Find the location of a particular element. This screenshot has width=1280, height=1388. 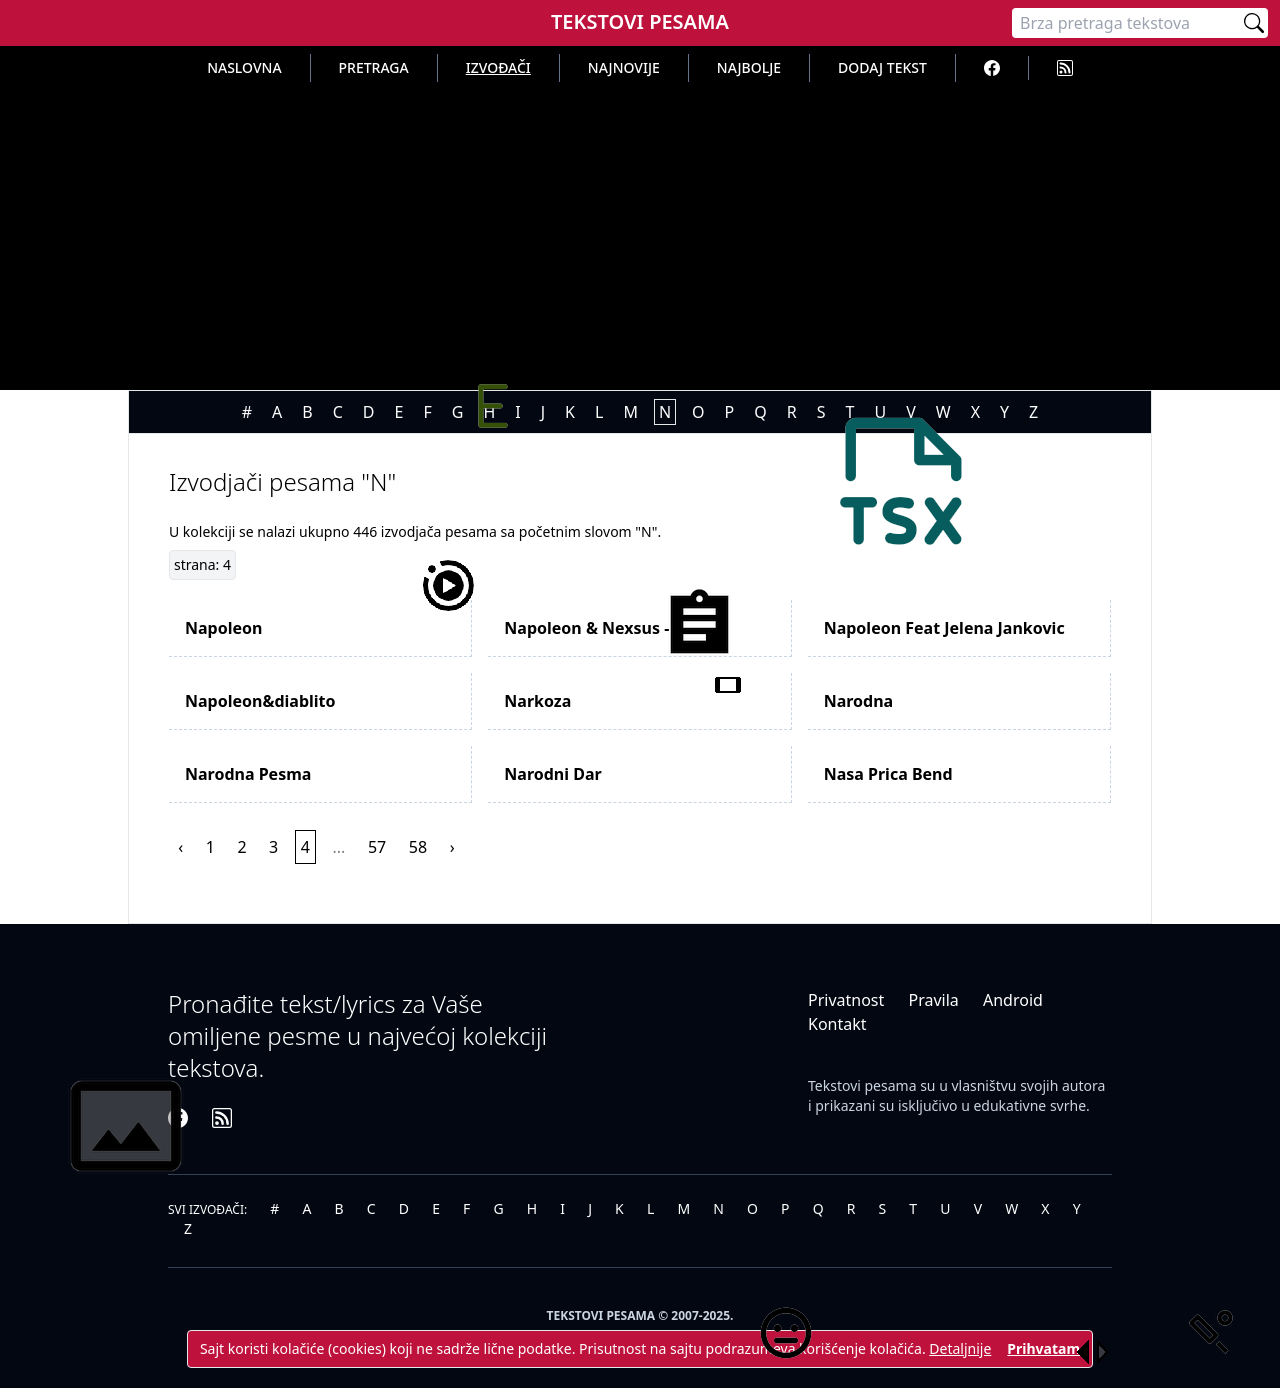

view photo at actual size is located at coordinates (126, 1126).